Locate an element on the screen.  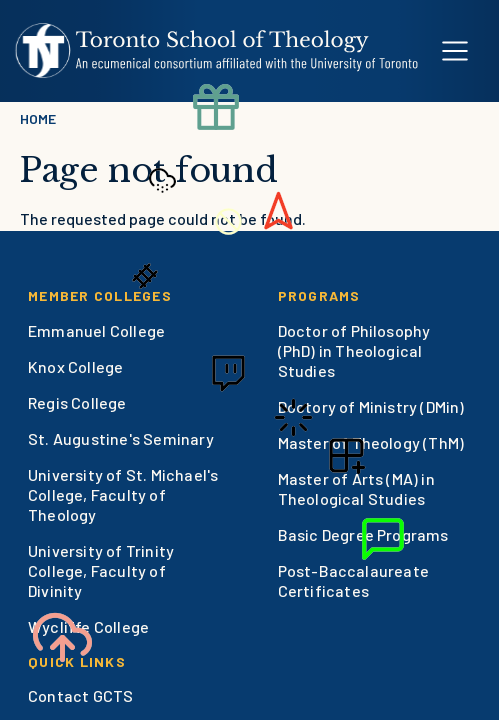
indicates a blocked or prohibited action is located at coordinates (228, 221).